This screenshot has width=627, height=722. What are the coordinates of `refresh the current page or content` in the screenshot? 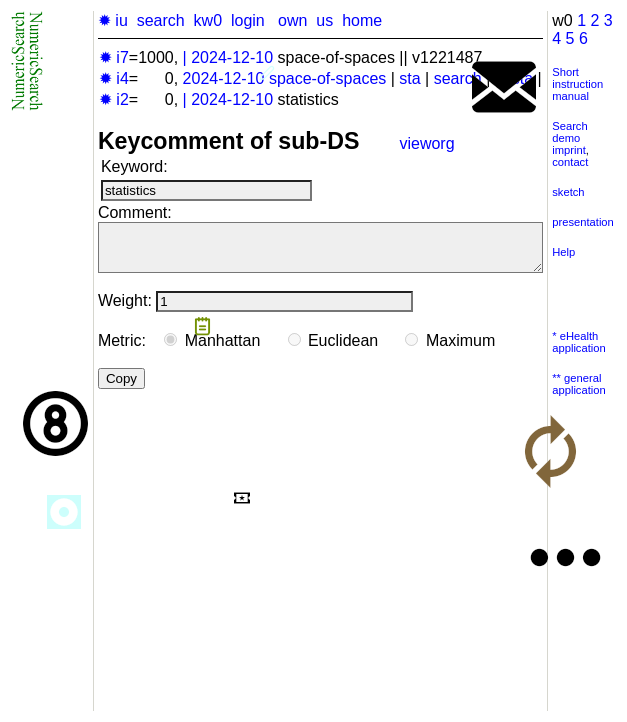 It's located at (550, 451).